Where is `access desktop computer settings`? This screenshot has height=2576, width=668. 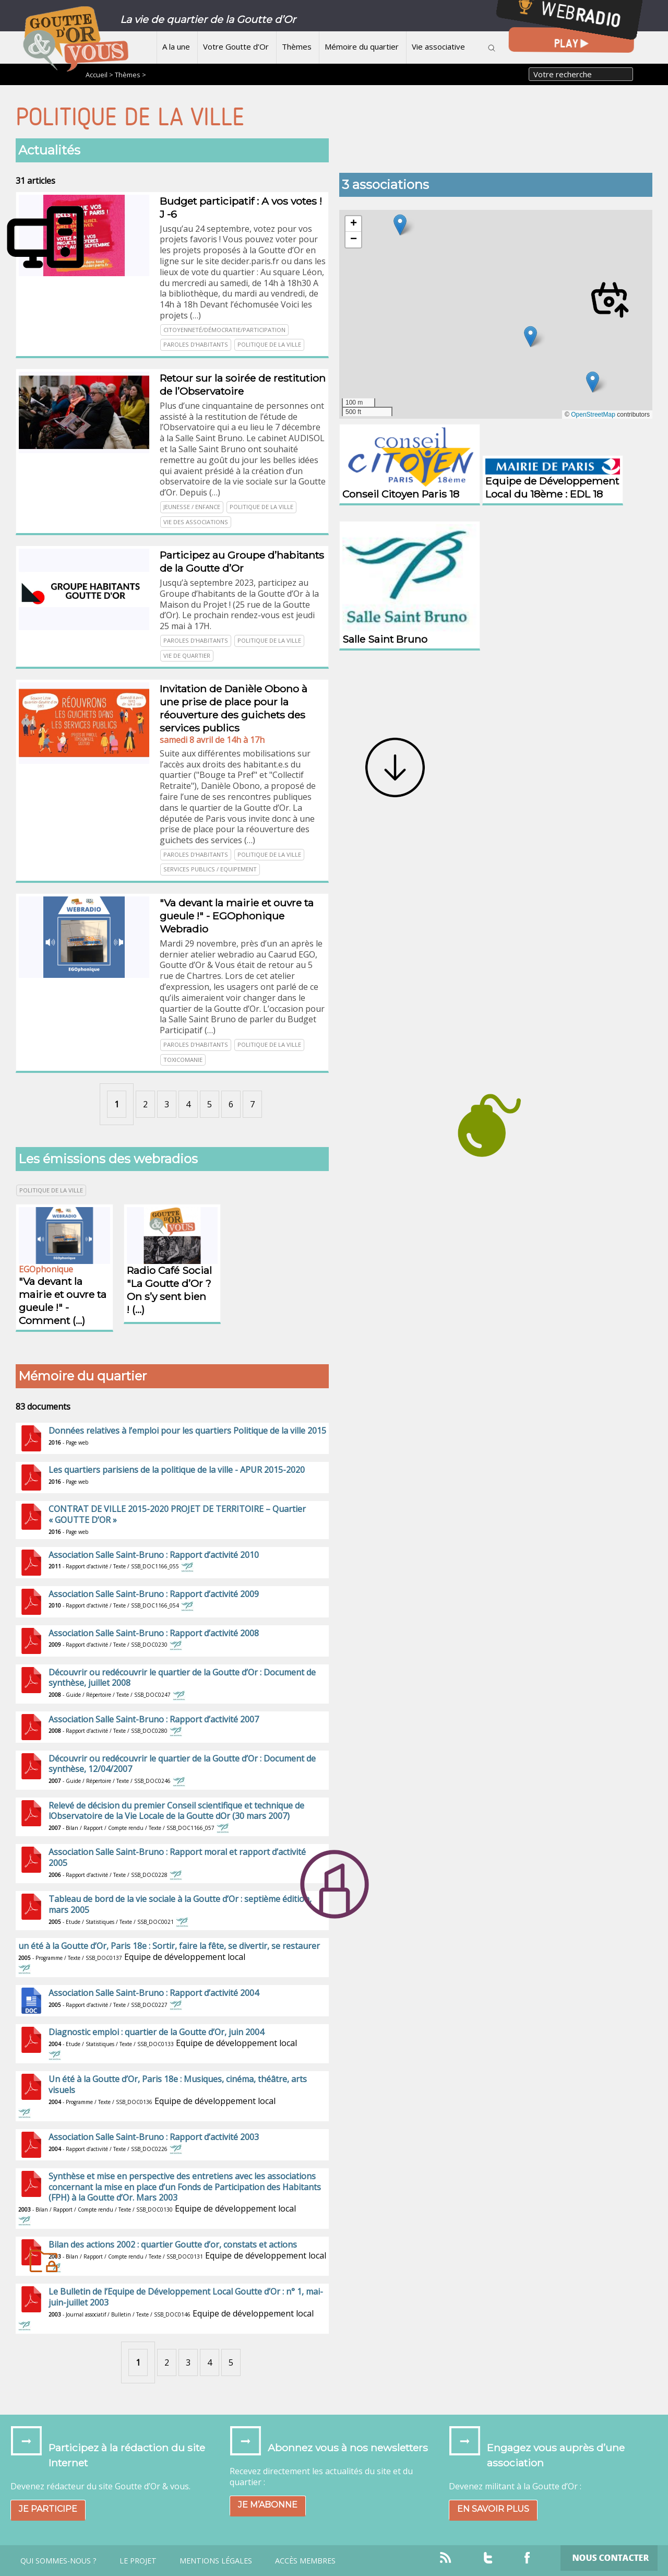 access desktop computer settings is located at coordinates (45, 237).